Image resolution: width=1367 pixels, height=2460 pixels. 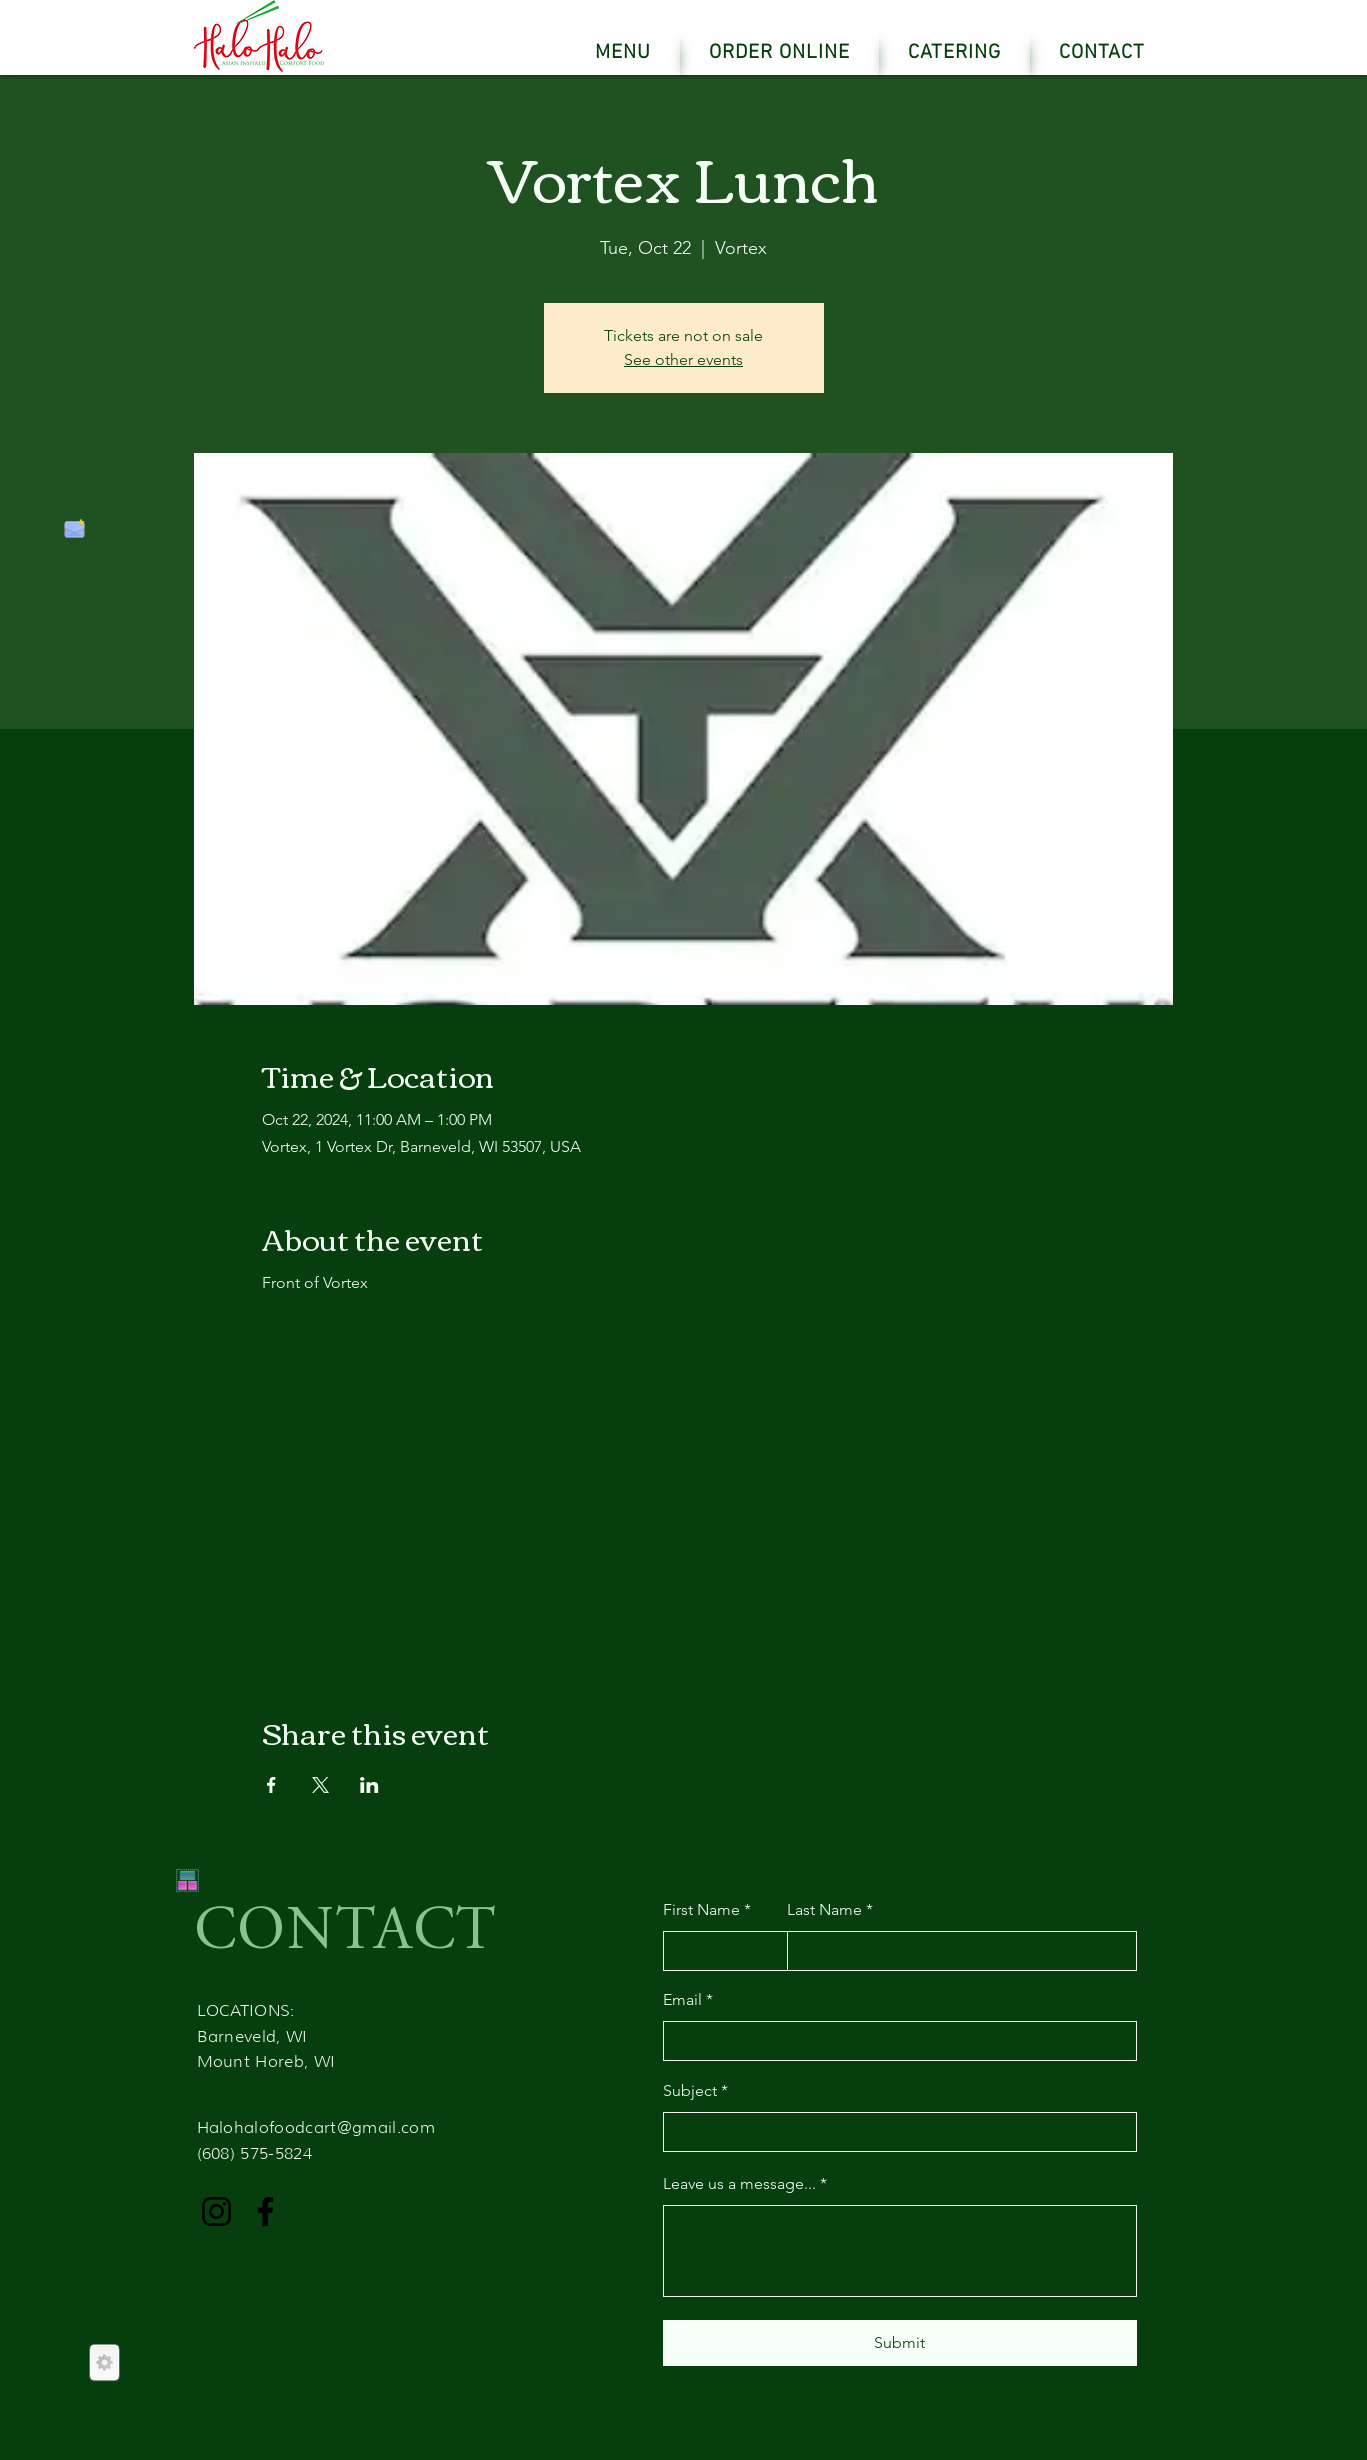 I want to click on select all items in the current view, so click(x=187, y=1880).